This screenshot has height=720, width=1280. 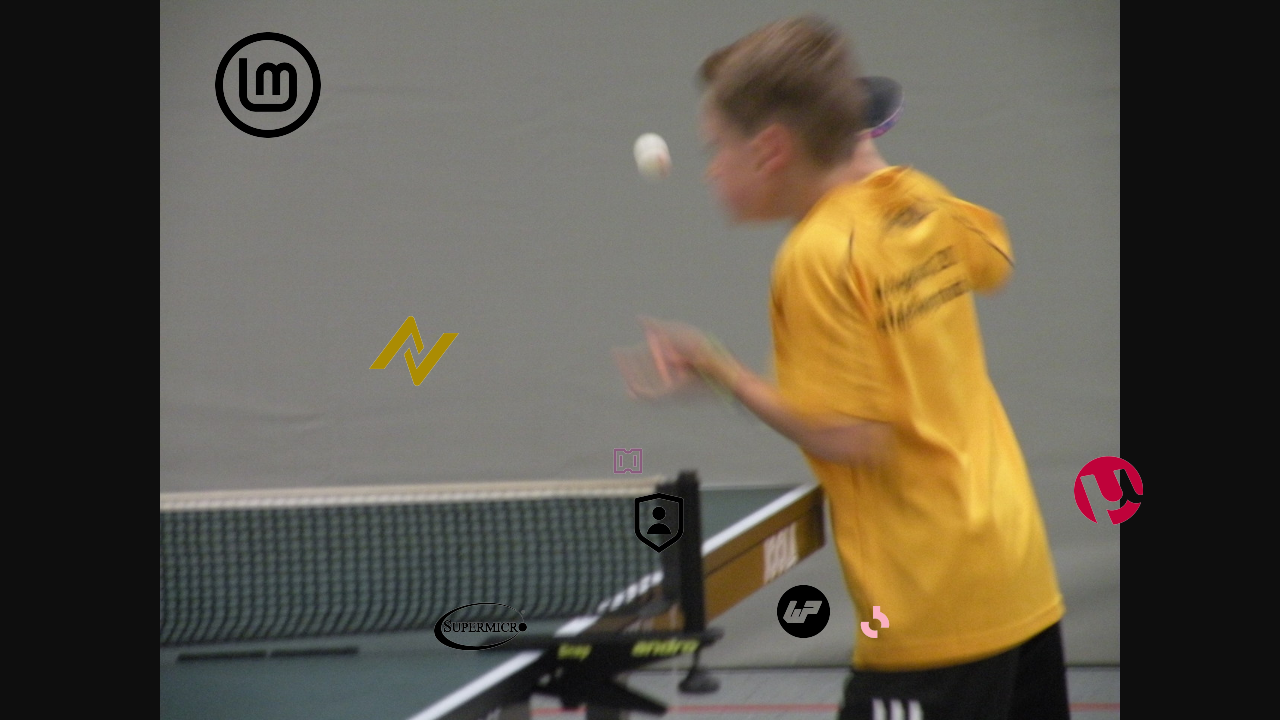 What do you see at coordinates (659, 523) in the screenshot?
I see `access user privacy and security settings` at bounding box center [659, 523].